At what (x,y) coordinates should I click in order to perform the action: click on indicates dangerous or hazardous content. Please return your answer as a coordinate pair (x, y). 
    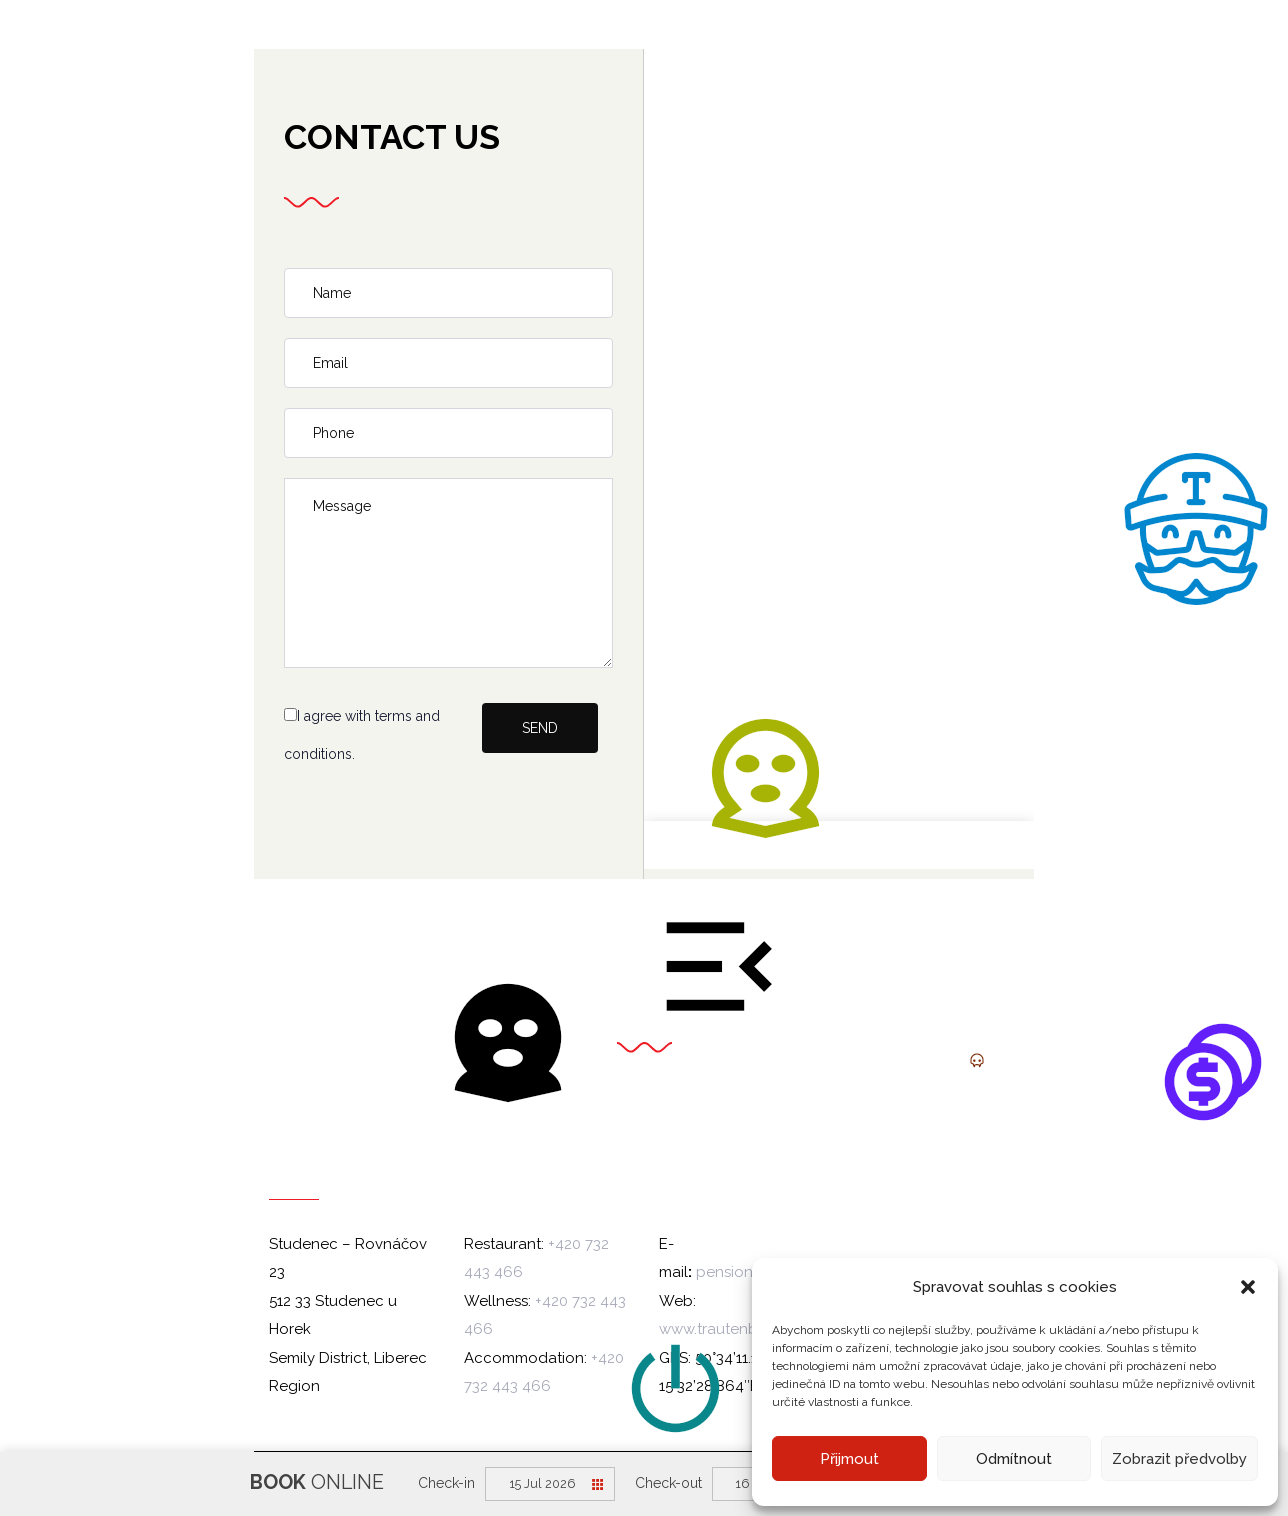
    Looking at the image, I should click on (977, 1060).